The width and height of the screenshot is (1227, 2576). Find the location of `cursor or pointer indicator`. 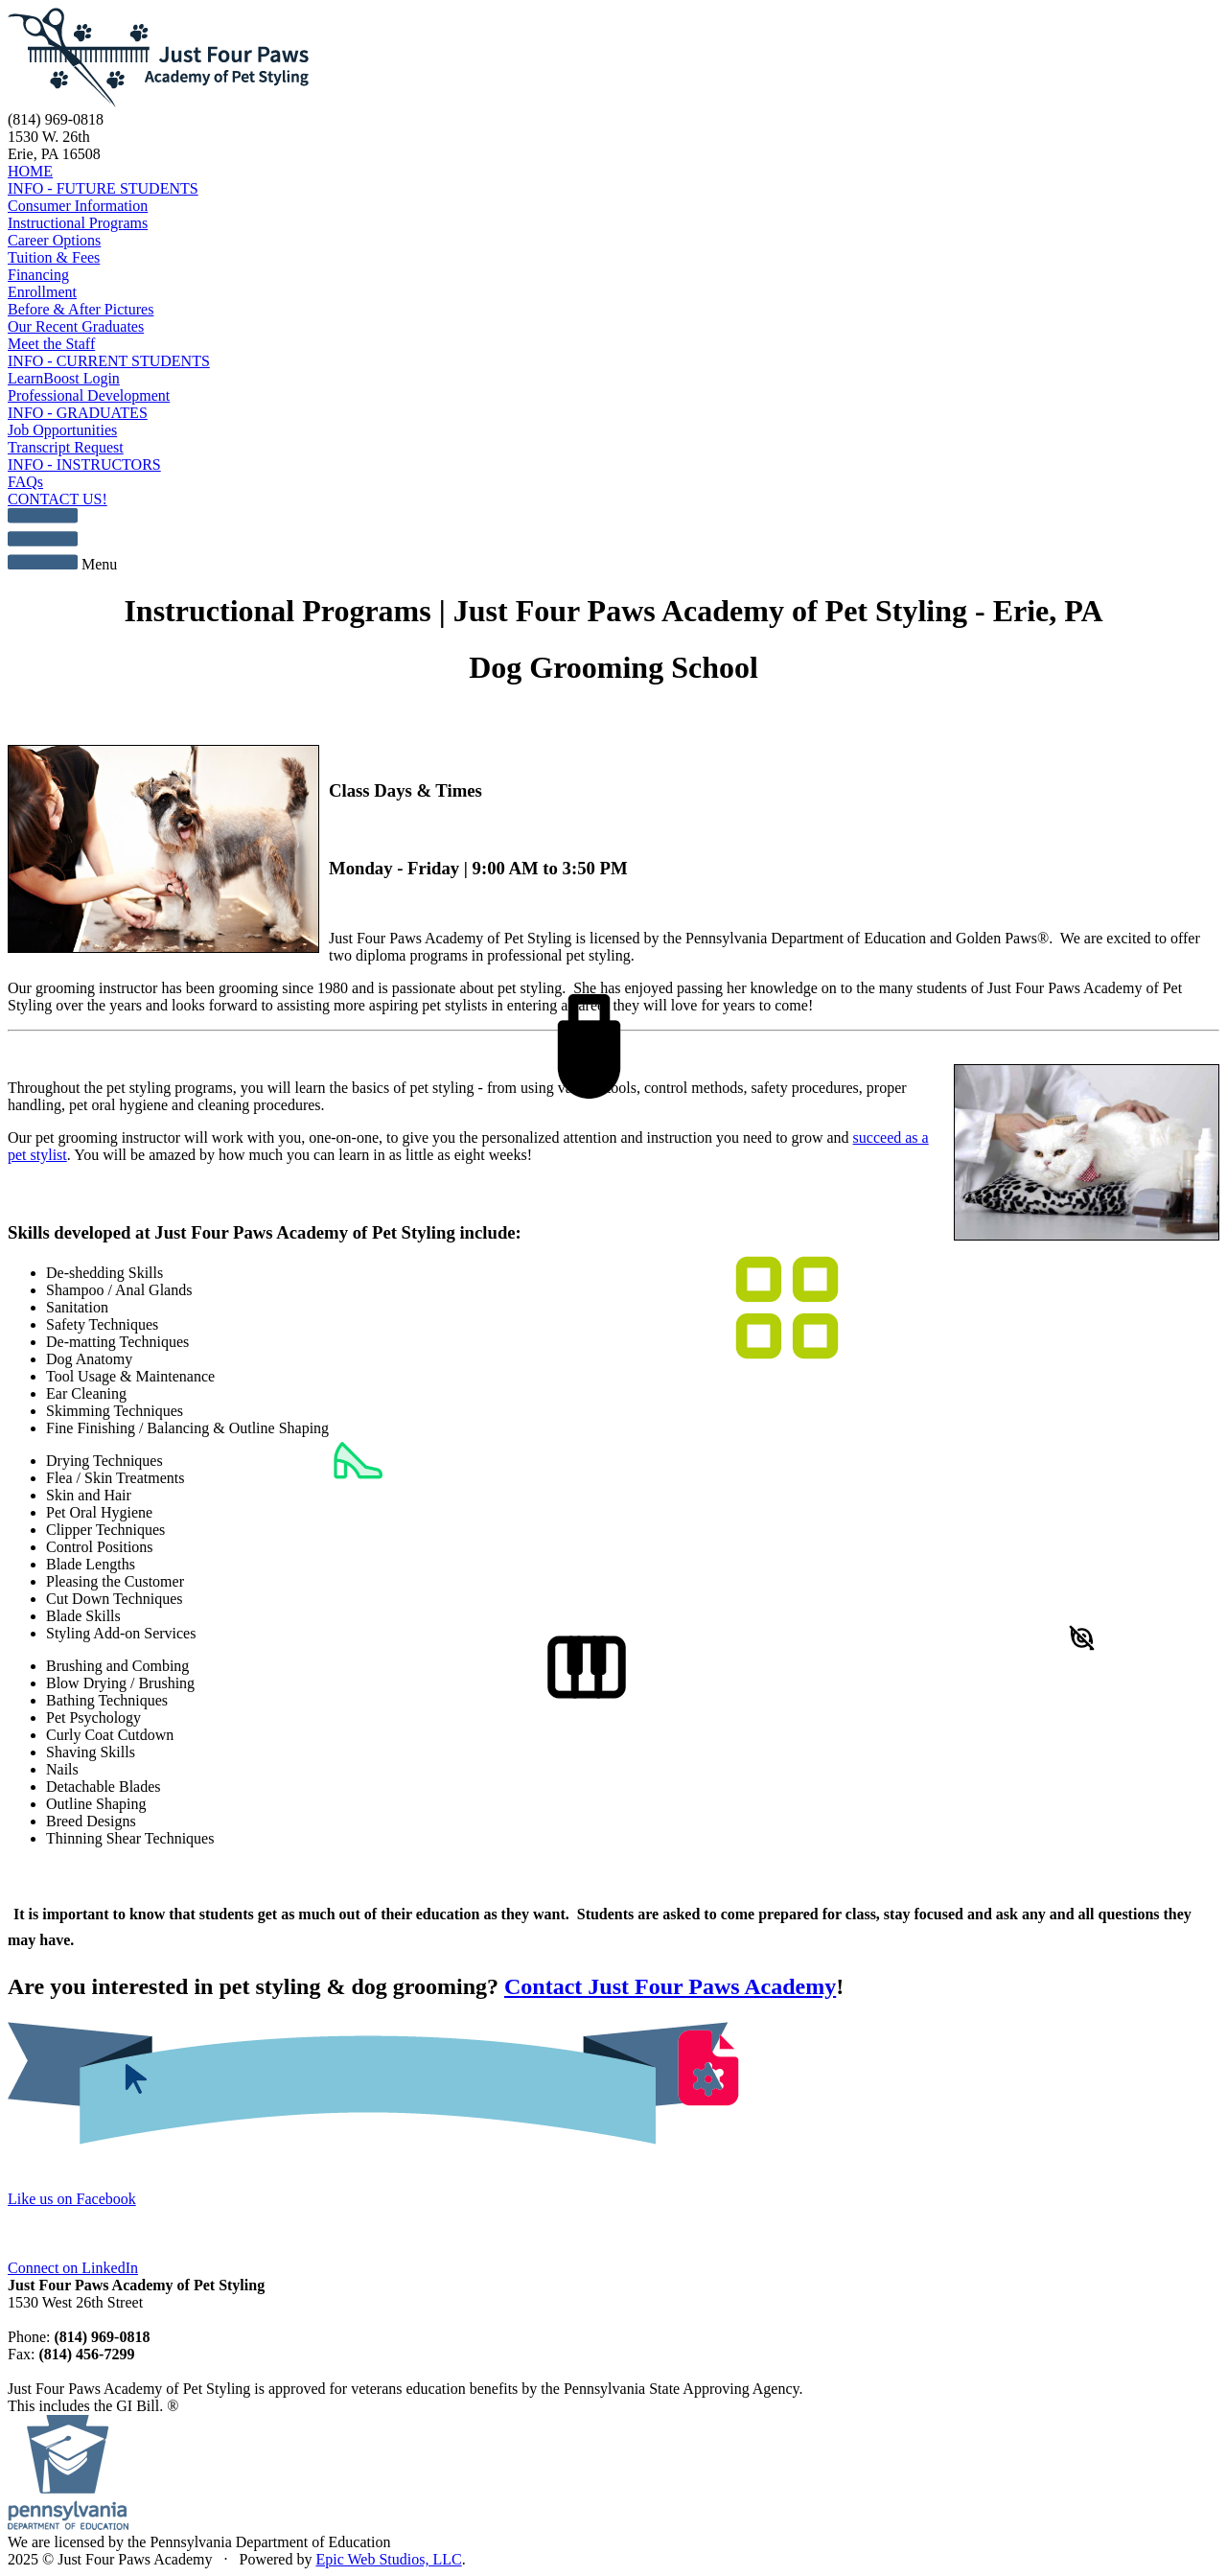

cursor or pointer indicator is located at coordinates (134, 2078).